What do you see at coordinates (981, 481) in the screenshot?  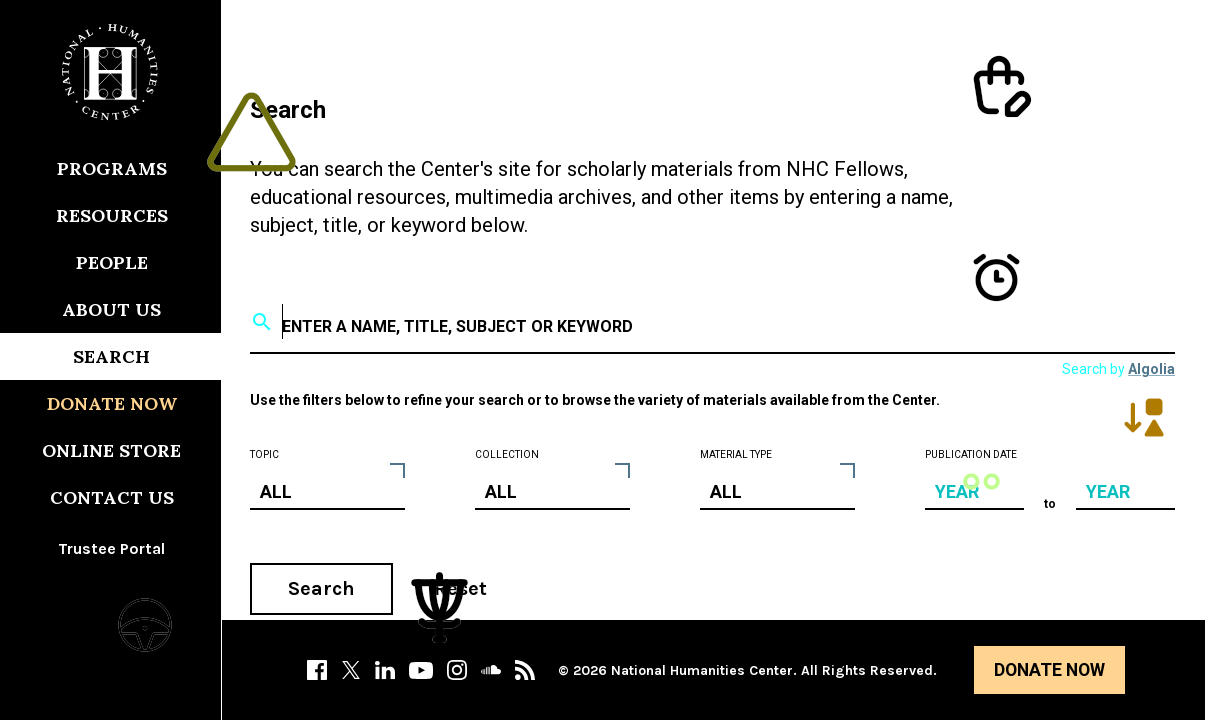 I see `link to flickr photo sharing account` at bounding box center [981, 481].